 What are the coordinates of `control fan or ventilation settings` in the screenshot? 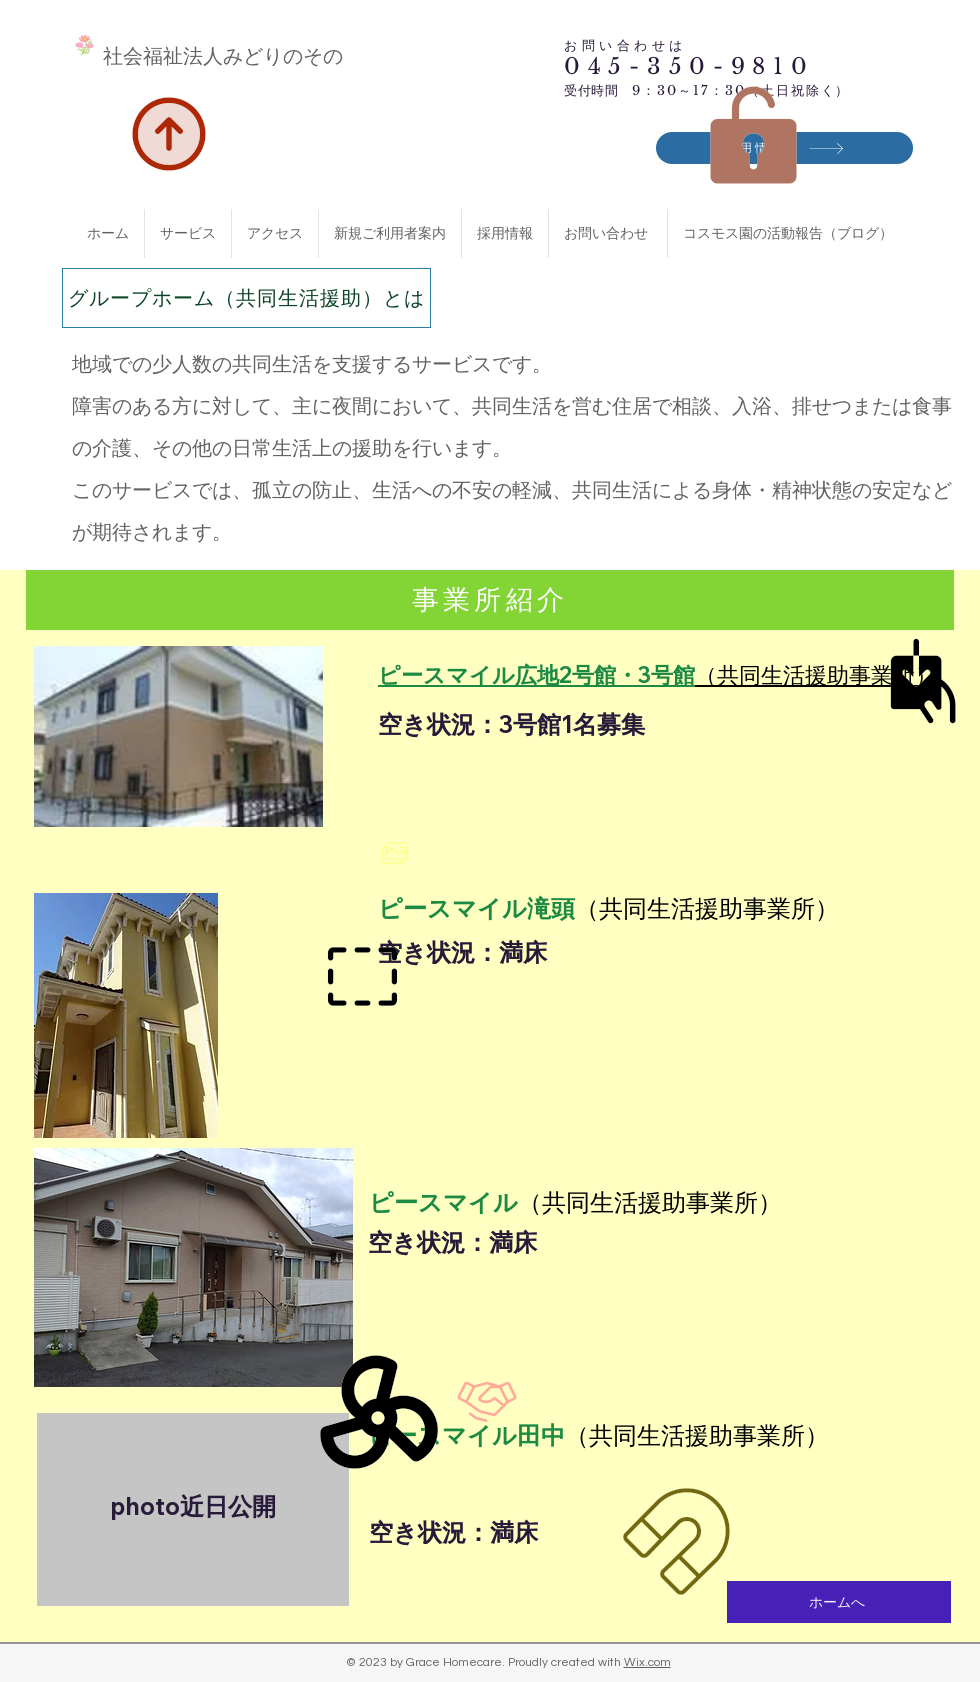 It's located at (378, 1418).